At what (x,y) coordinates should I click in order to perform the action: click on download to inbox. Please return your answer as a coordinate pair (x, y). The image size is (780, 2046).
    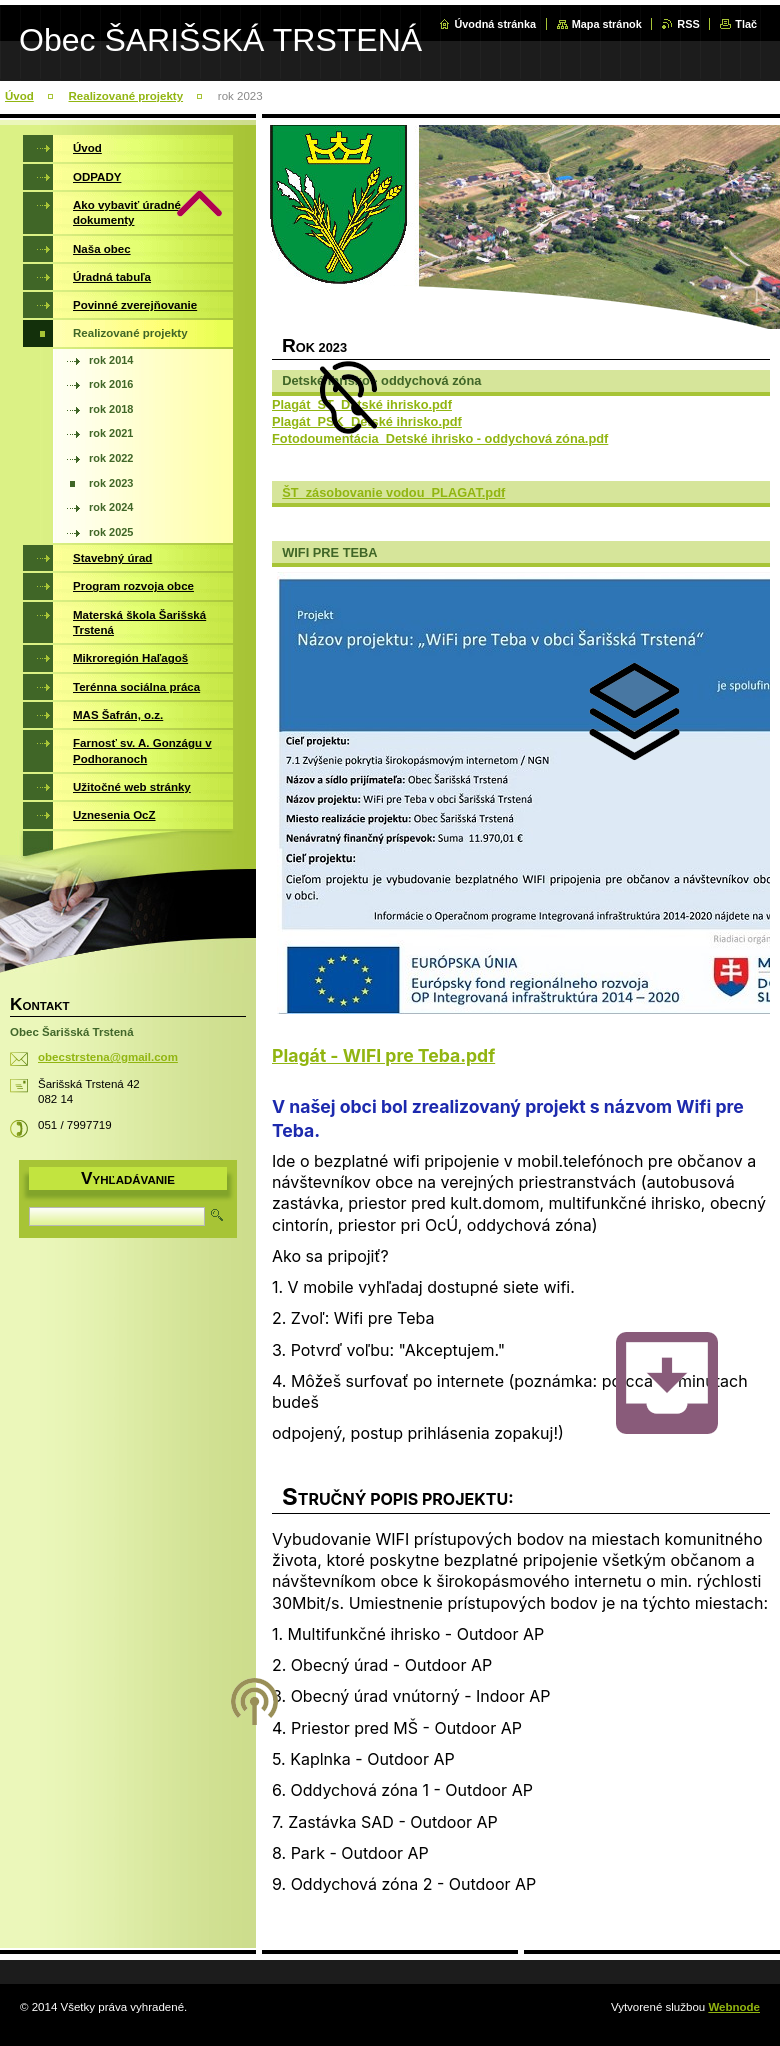
    Looking at the image, I should click on (667, 1383).